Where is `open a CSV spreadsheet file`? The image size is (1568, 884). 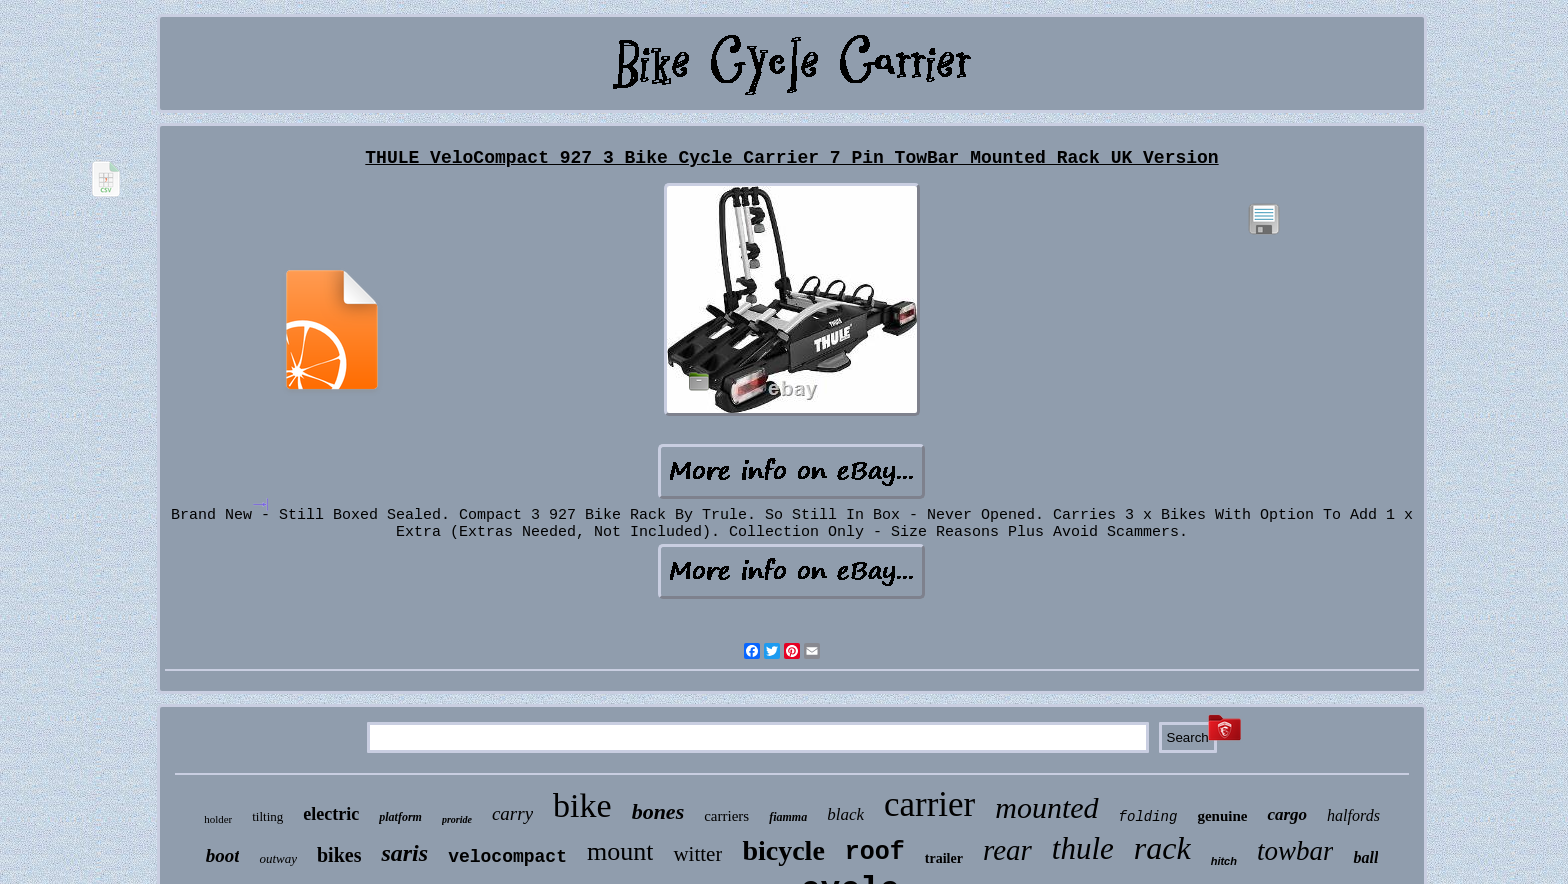 open a CSV spreadsheet file is located at coordinates (106, 179).